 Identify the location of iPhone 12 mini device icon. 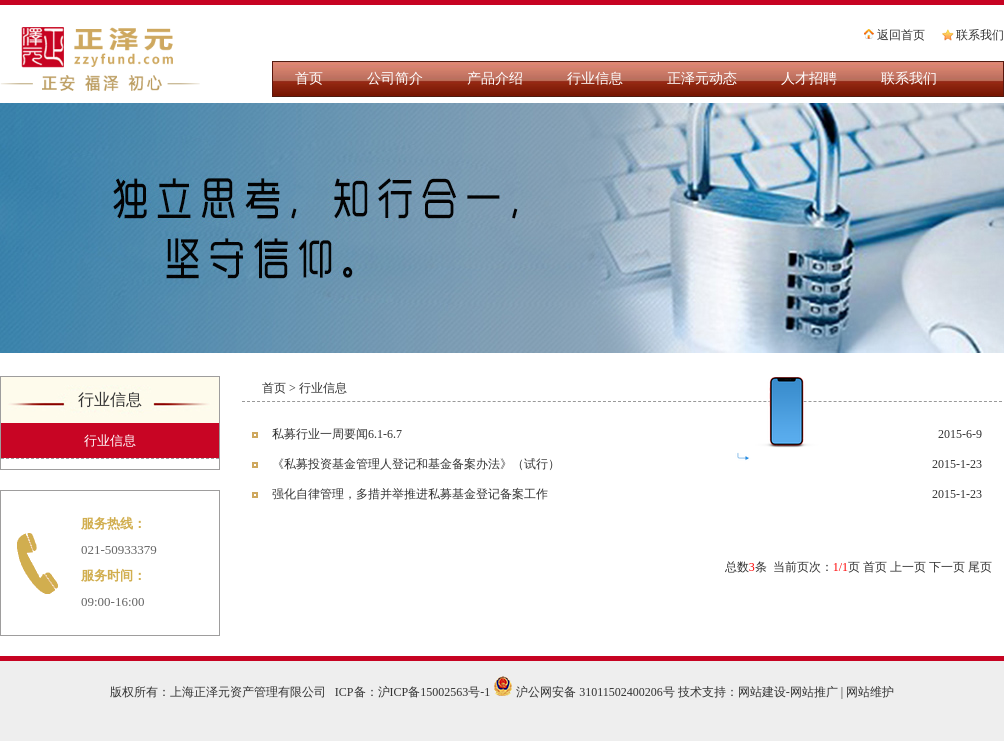
(786, 412).